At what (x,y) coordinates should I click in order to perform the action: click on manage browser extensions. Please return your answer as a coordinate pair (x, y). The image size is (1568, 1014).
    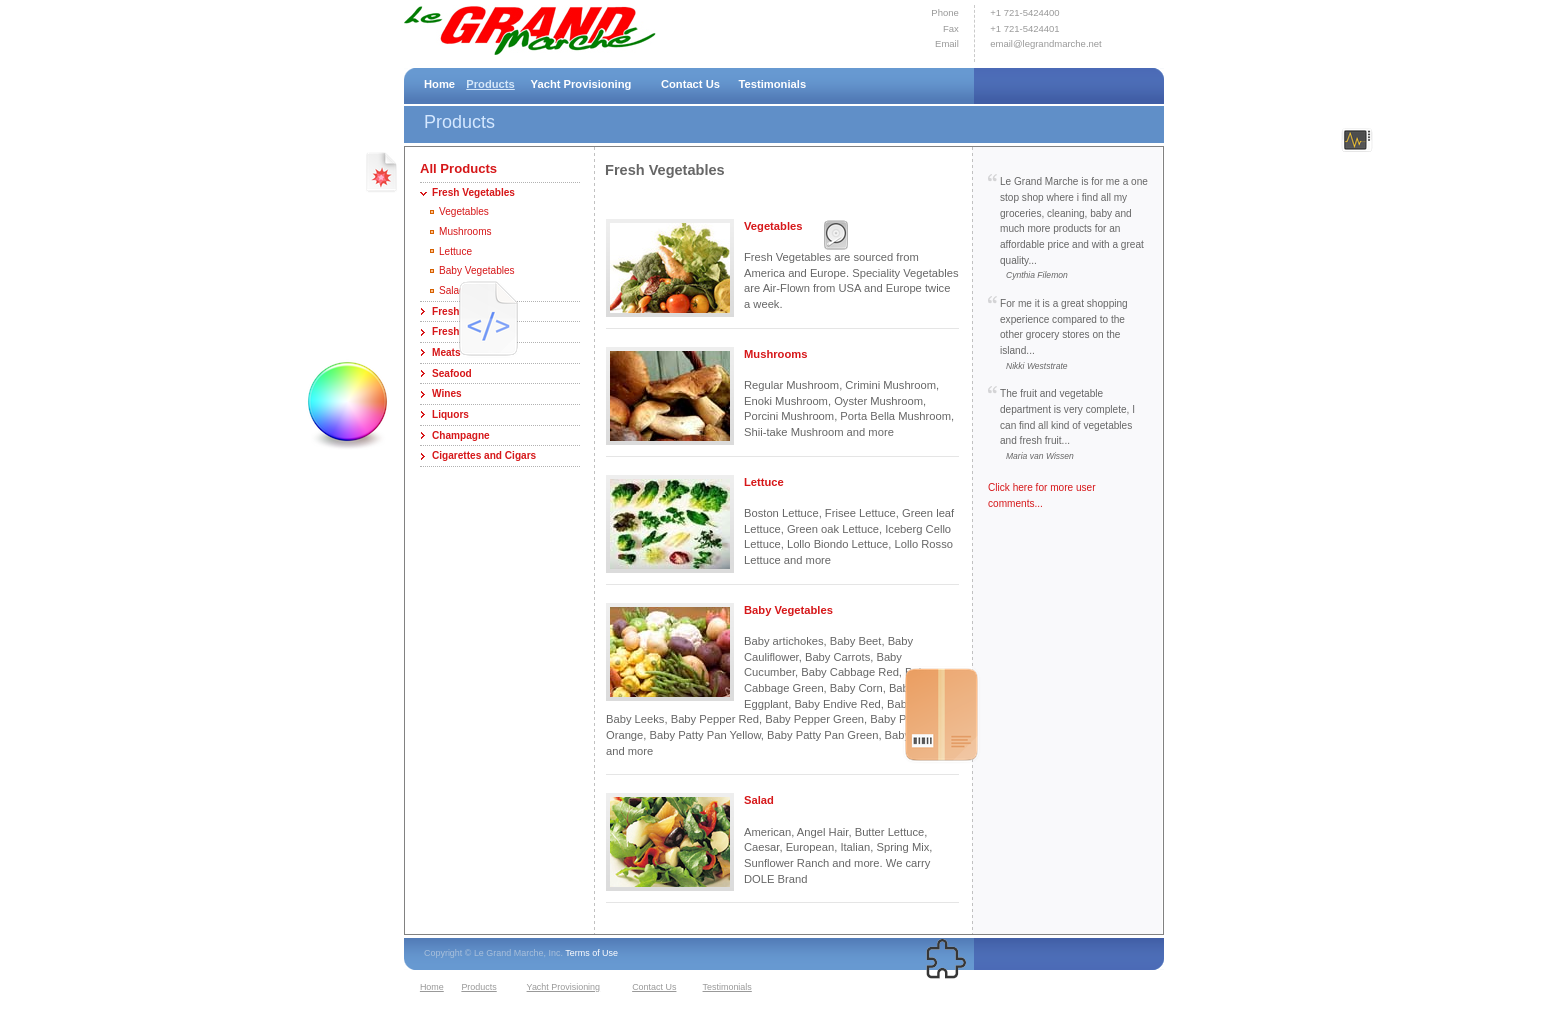
    Looking at the image, I should click on (945, 960).